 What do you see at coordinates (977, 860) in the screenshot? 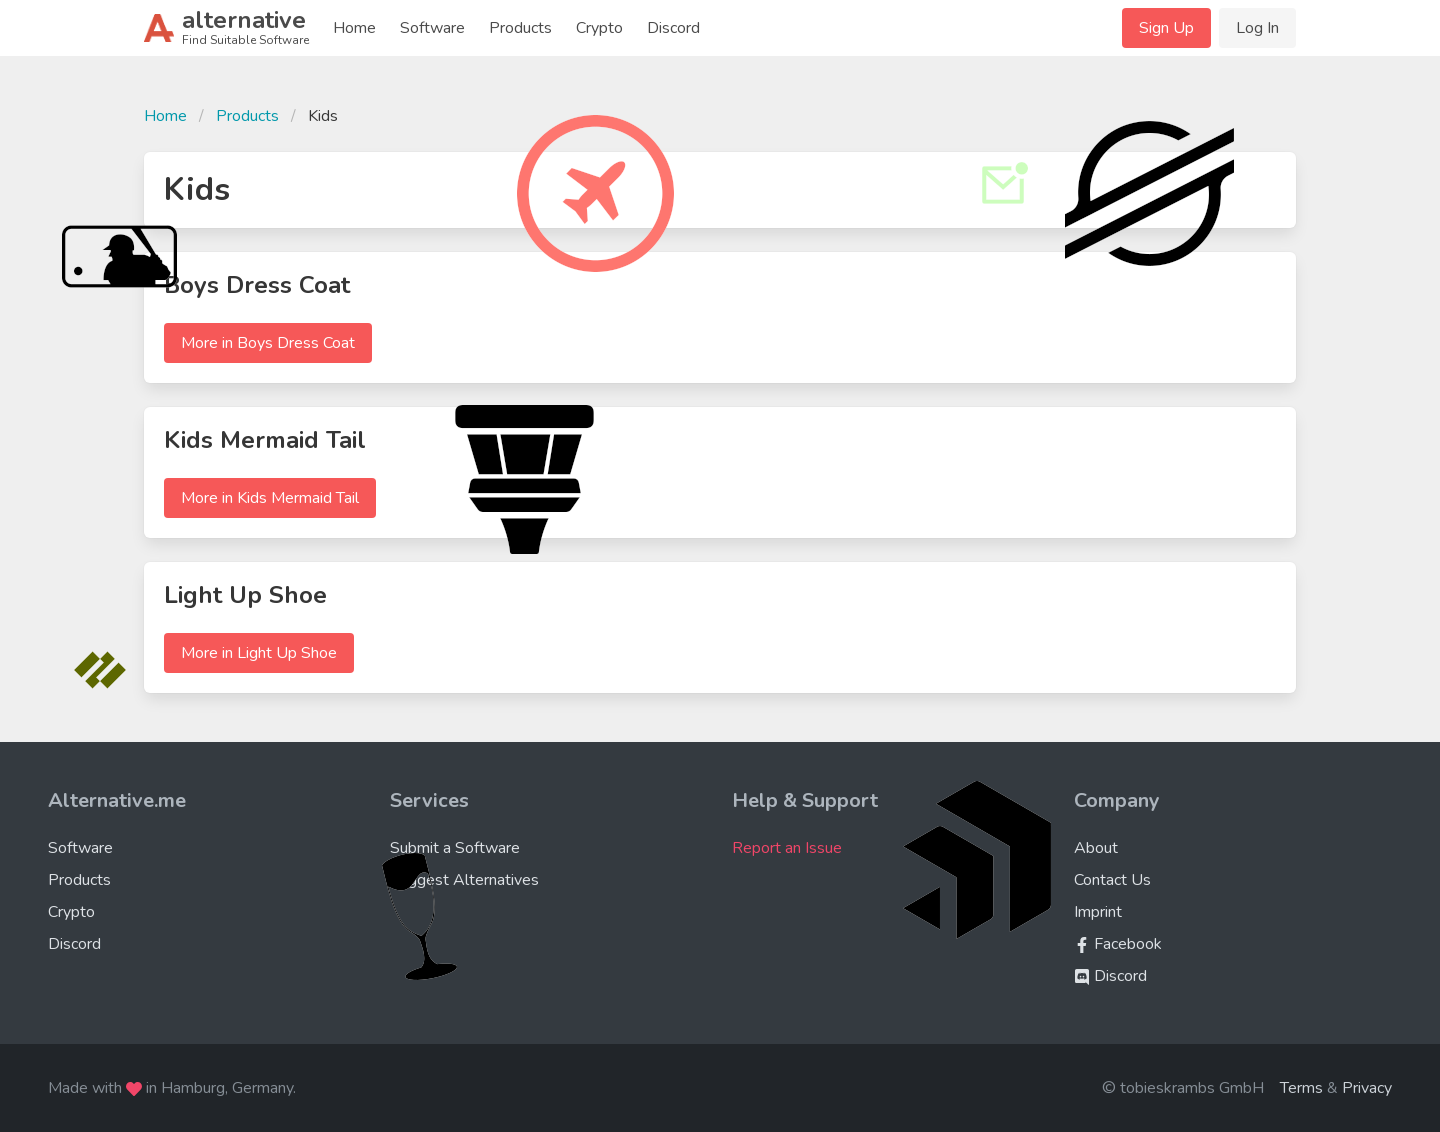
I see `progress software company logo` at bounding box center [977, 860].